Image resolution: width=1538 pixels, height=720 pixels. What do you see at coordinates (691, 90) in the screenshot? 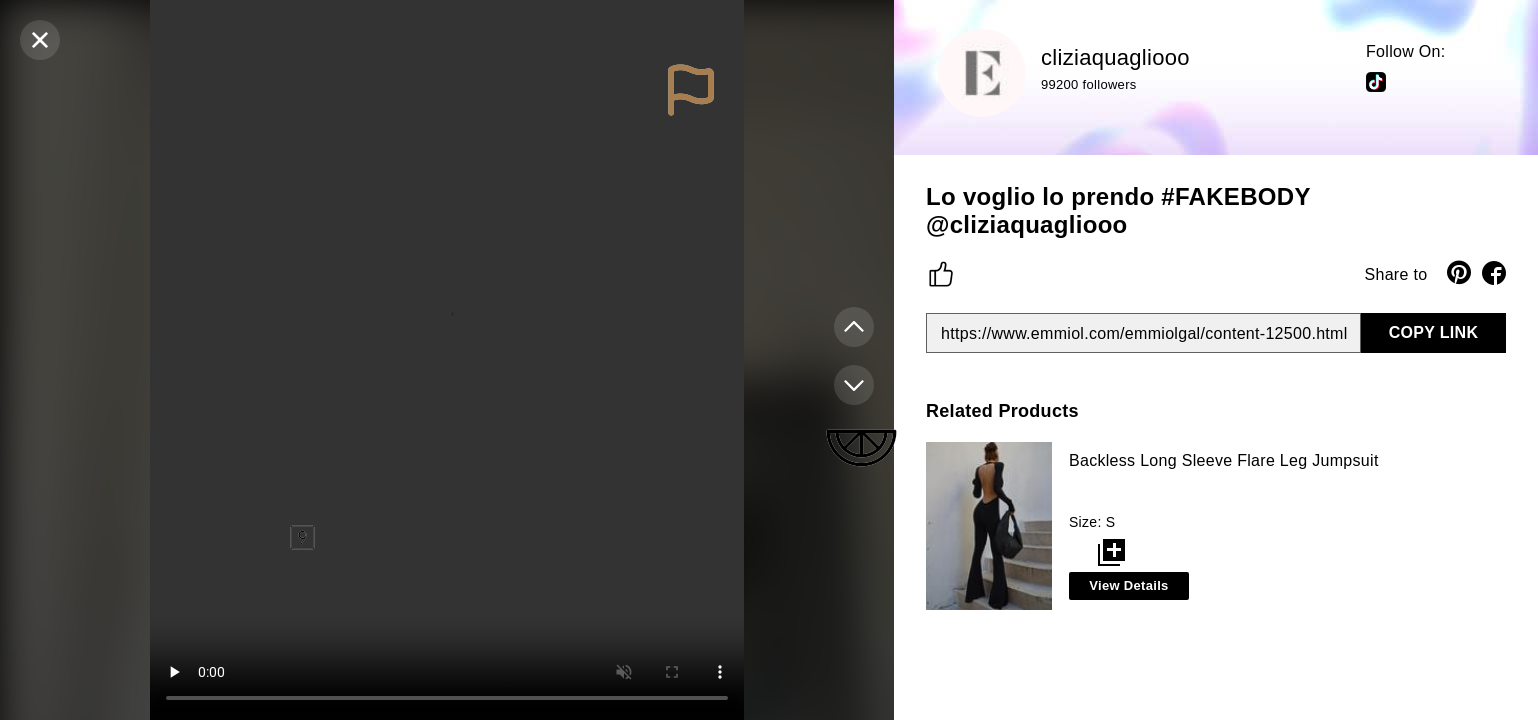
I see `flag or bookmark an item for later` at bounding box center [691, 90].